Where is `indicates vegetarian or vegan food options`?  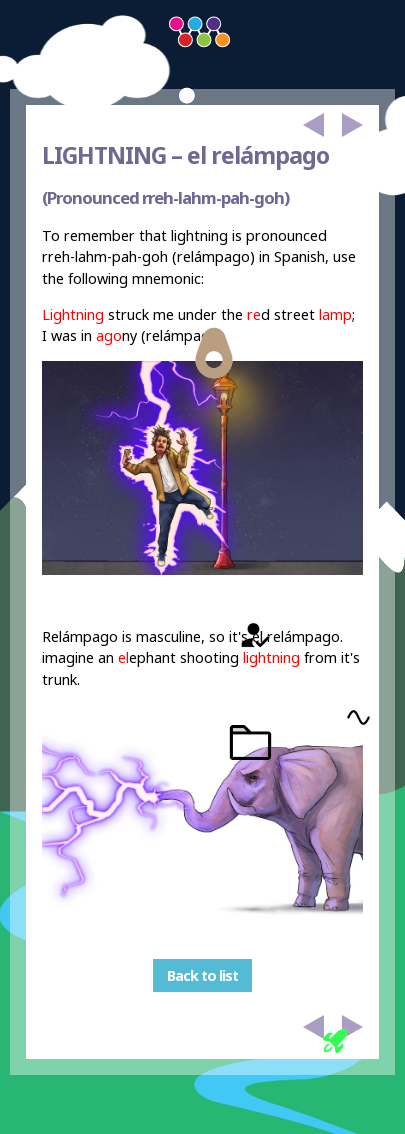 indicates vegetarian or vegan food options is located at coordinates (214, 353).